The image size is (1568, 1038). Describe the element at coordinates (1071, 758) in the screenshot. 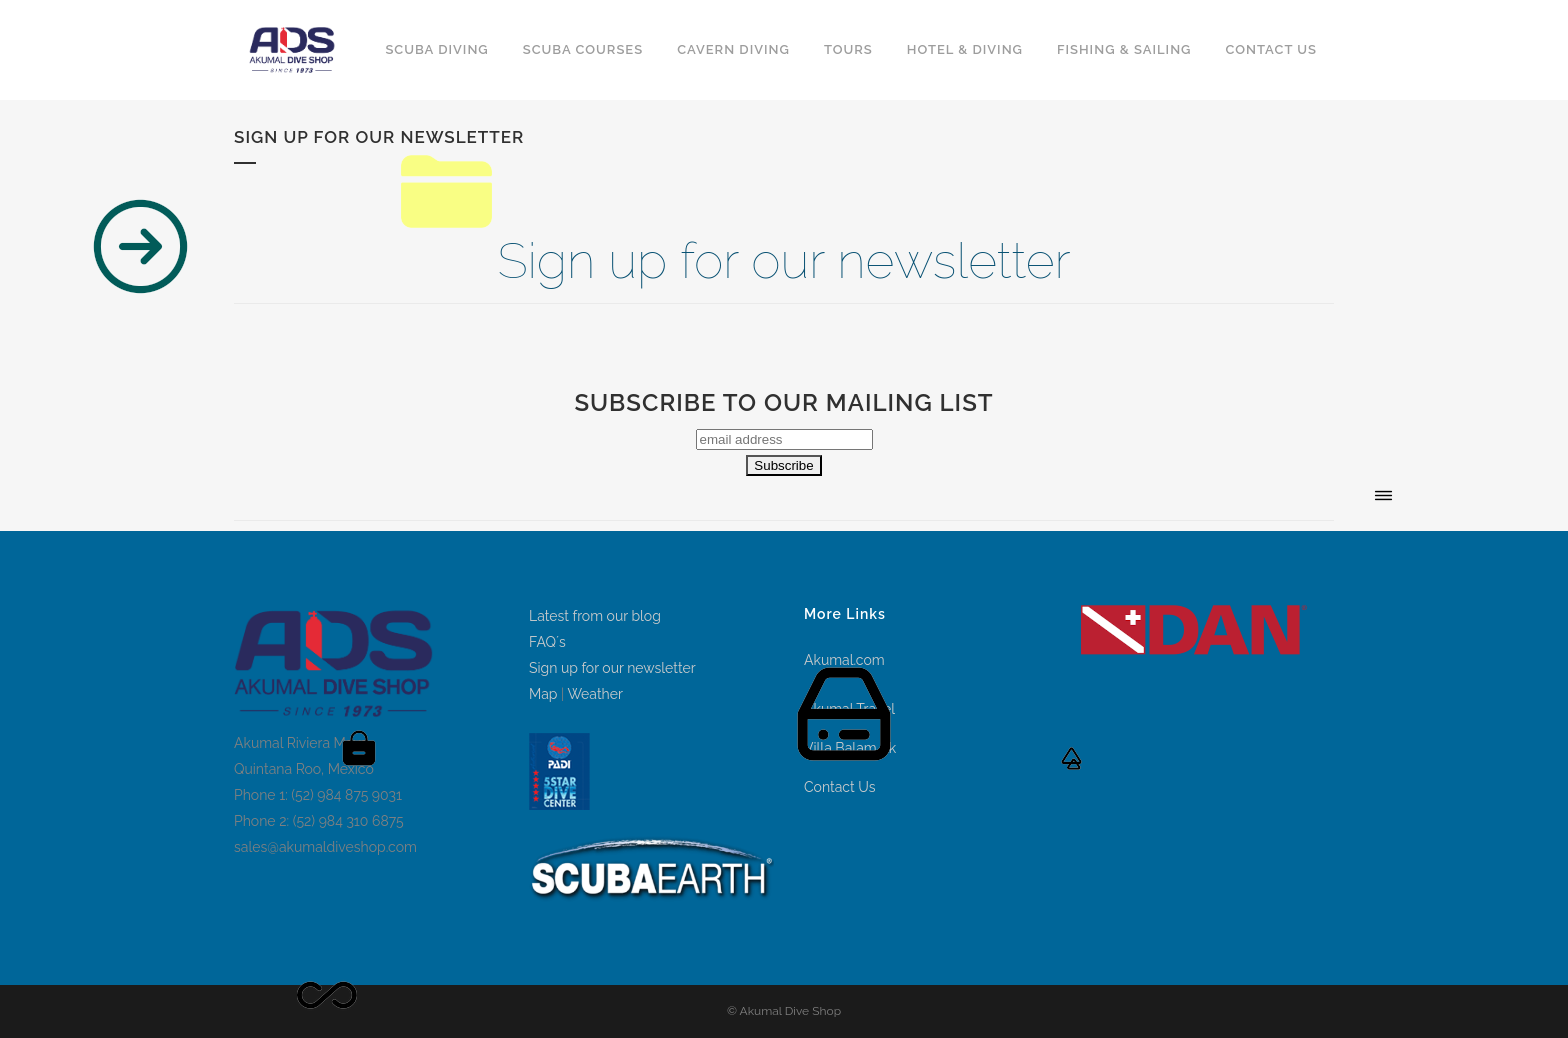

I see `navigate to previous or parent level` at that location.